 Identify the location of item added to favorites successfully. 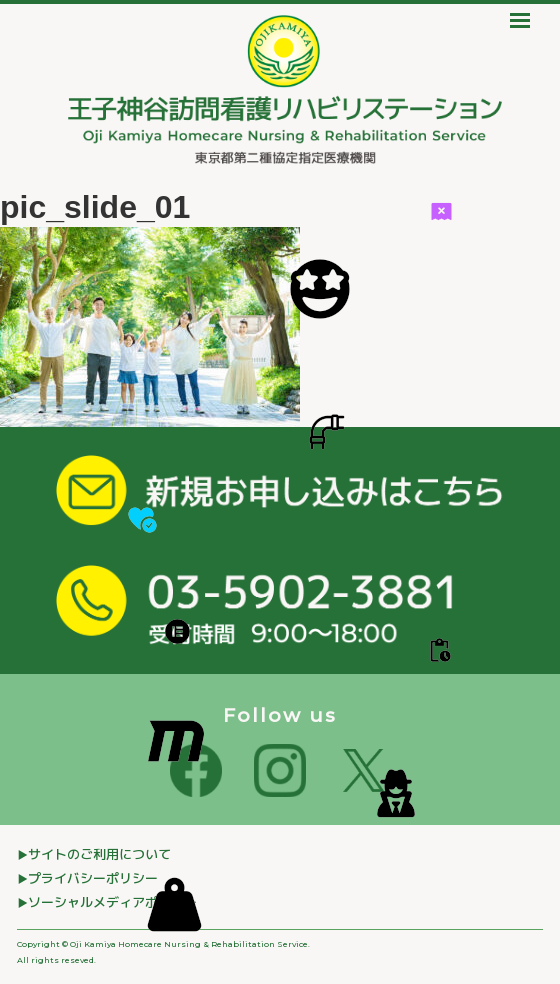
(142, 518).